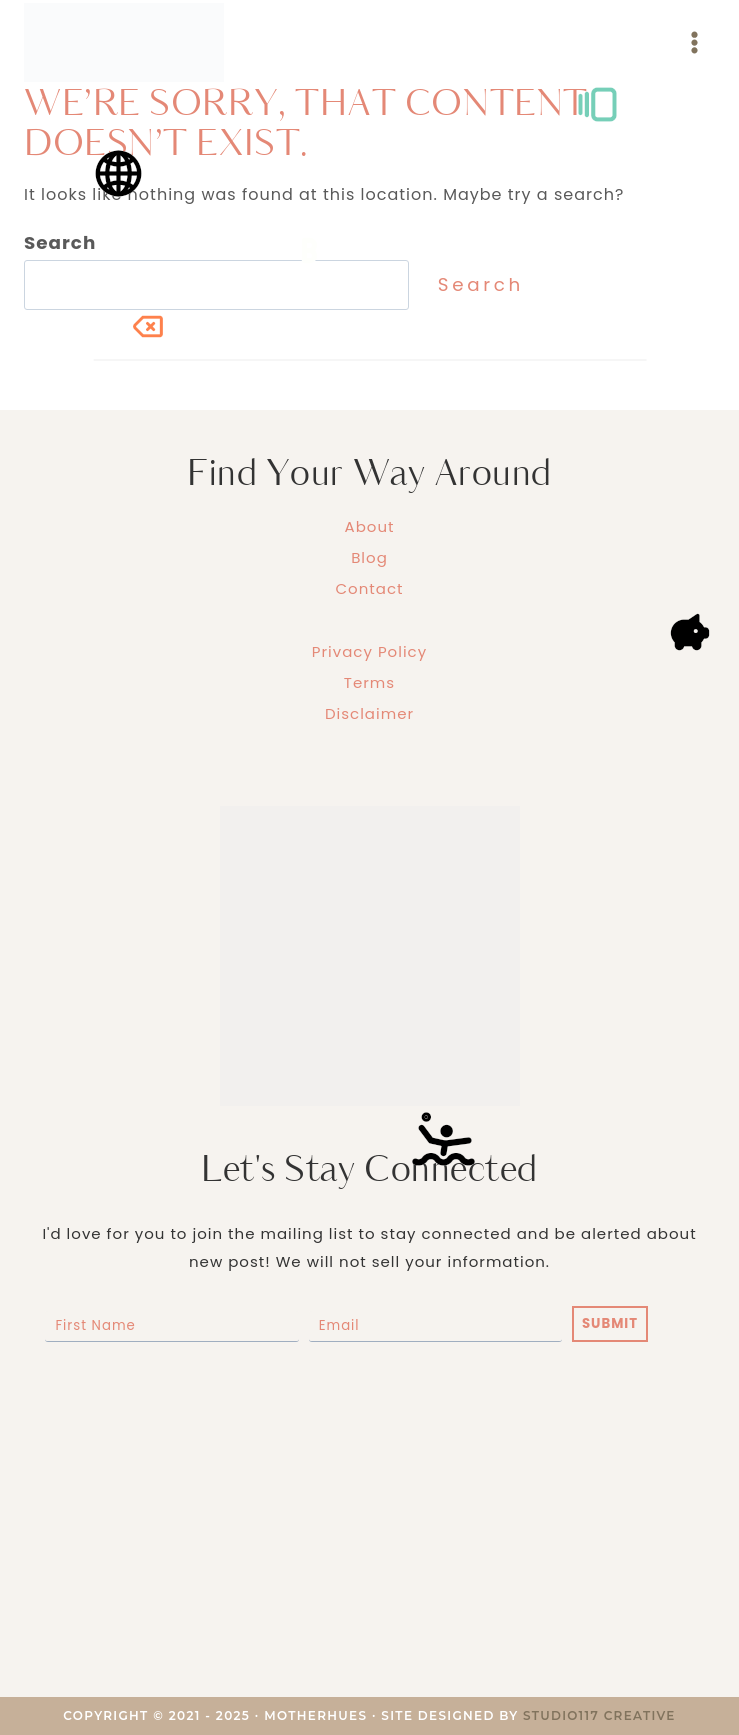  What do you see at coordinates (443, 1140) in the screenshot?
I see `water polo sport activity` at bounding box center [443, 1140].